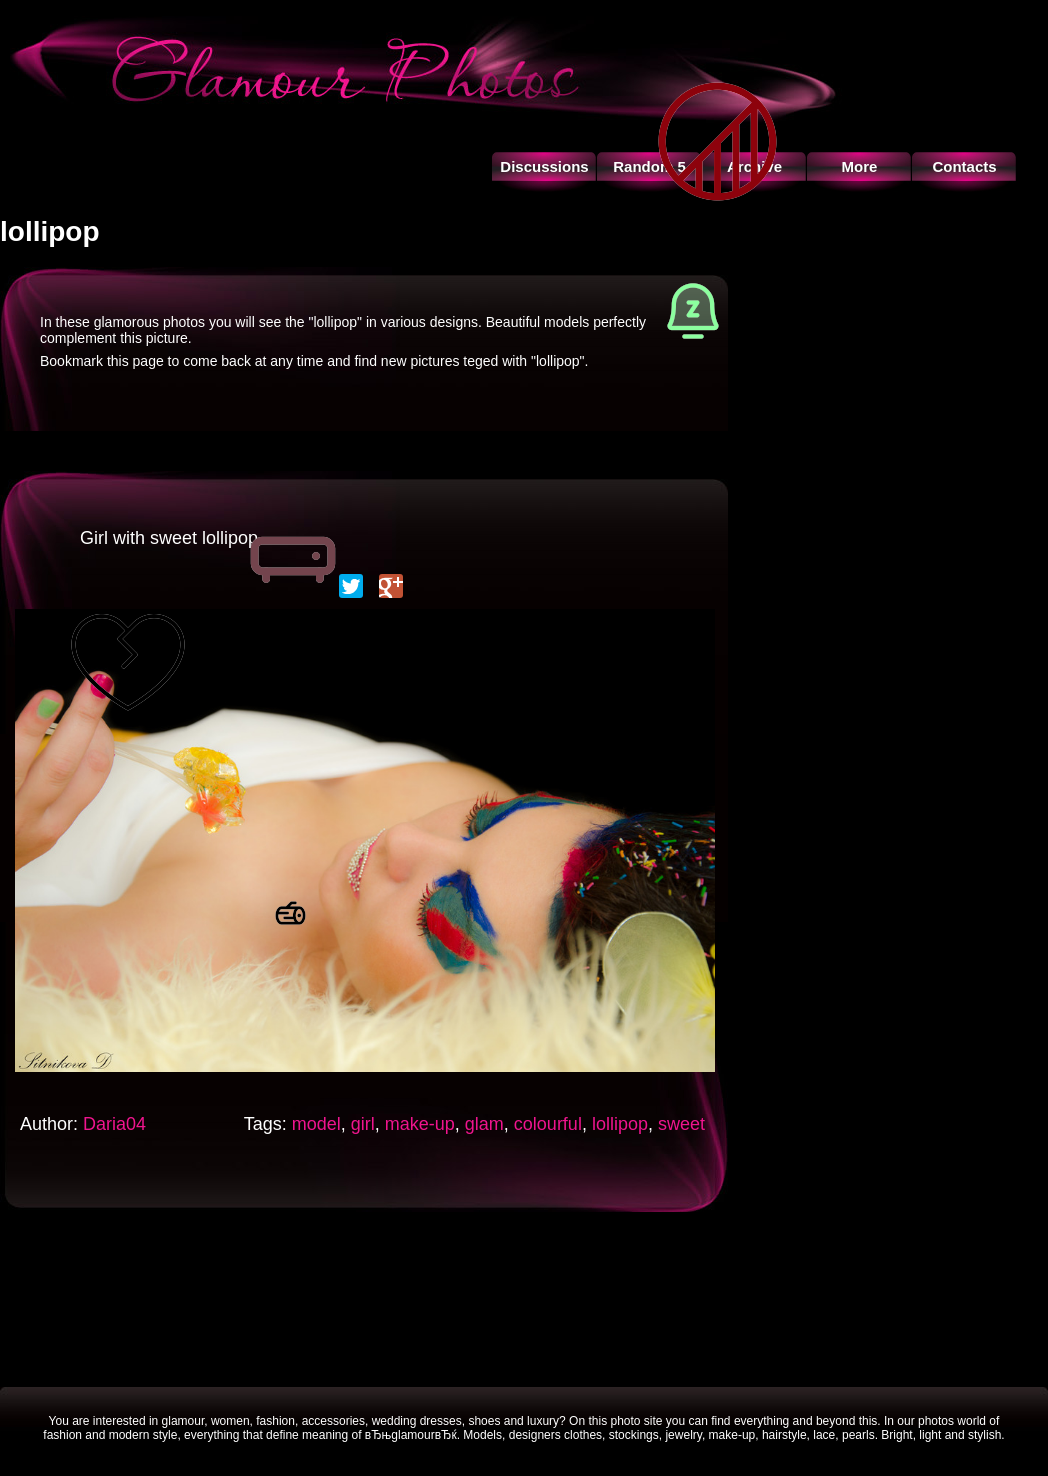 This screenshot has width=1048, height=1476. I want to click on mute notifications while sleeping, so click(693, 311).